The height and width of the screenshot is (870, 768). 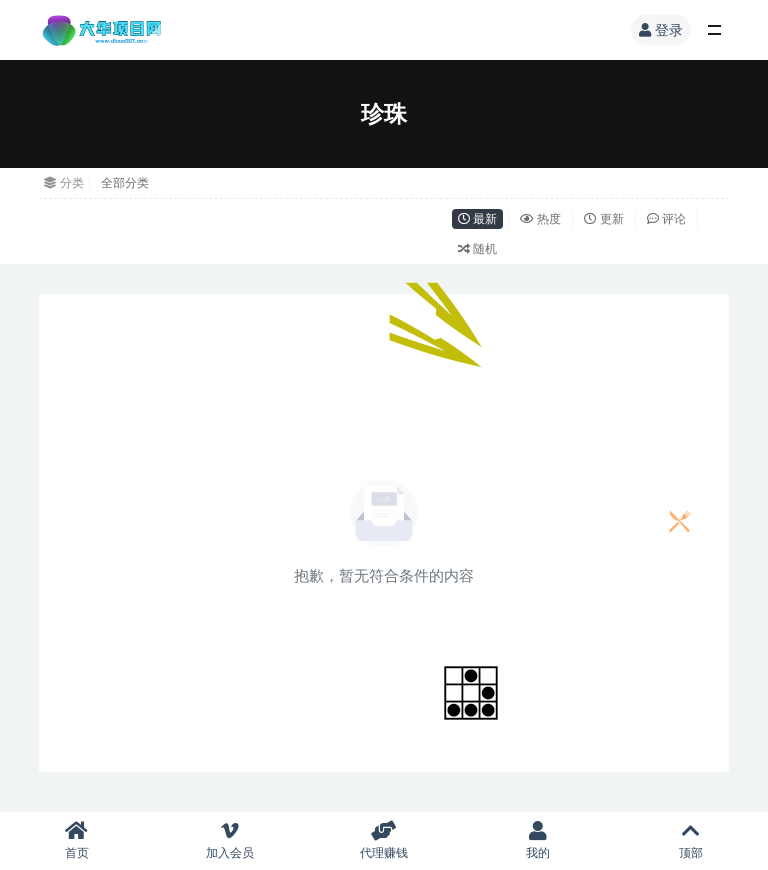 I want to click on perform a precision attack or critical strike, so click(x=436, y=329).